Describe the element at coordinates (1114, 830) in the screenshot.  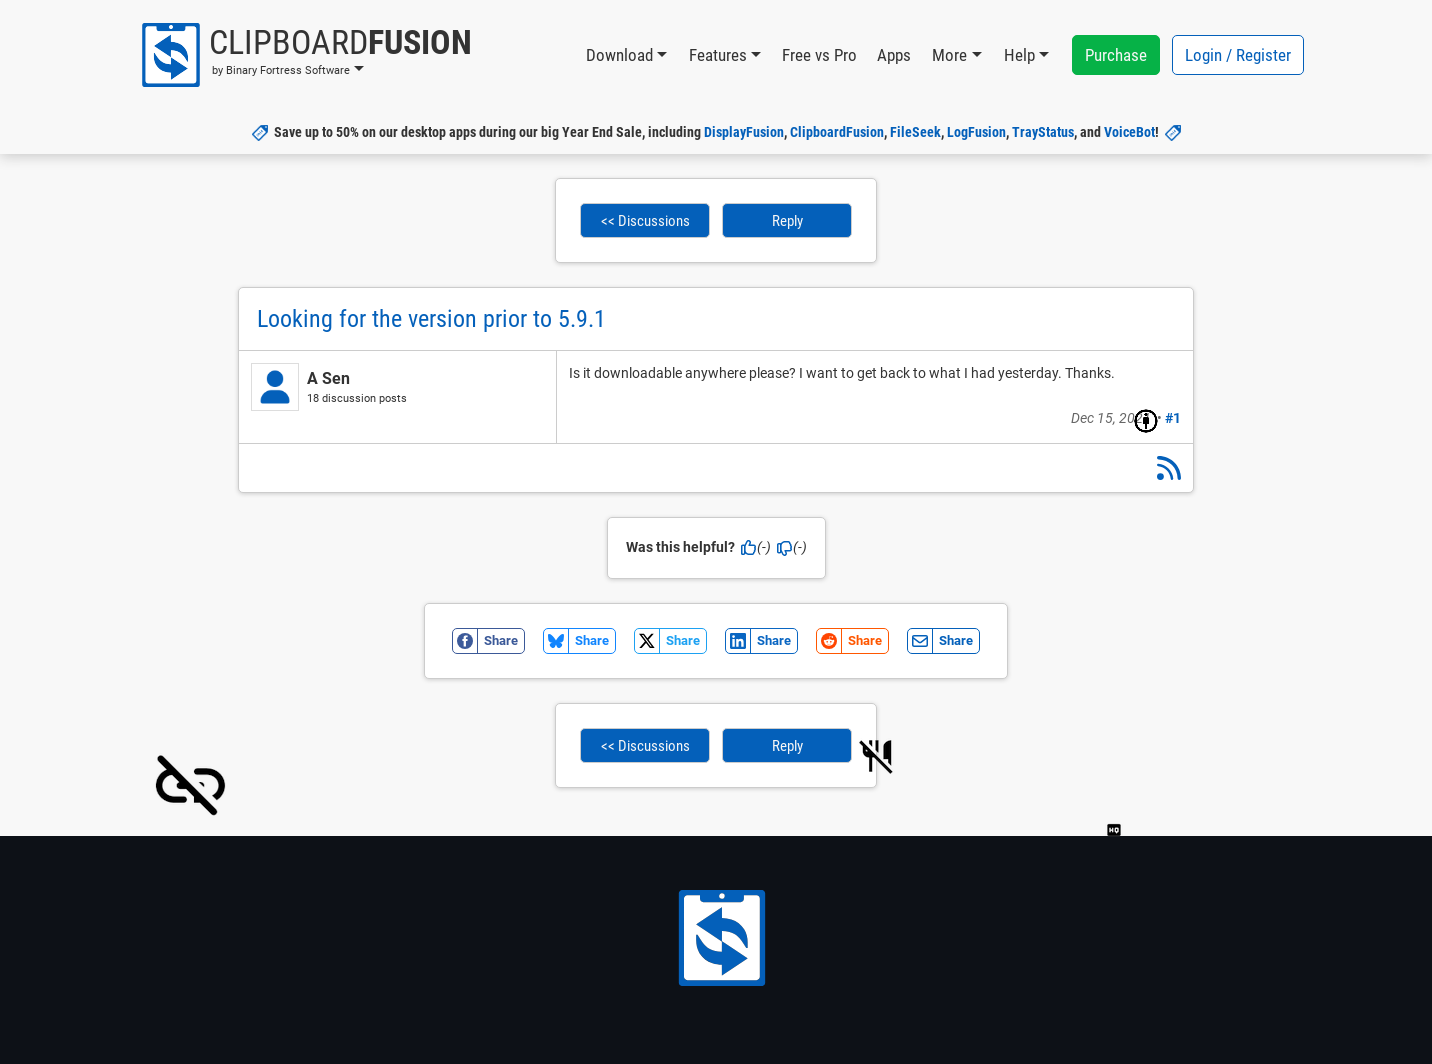
I see `switch to high quality playback mode` at that location.